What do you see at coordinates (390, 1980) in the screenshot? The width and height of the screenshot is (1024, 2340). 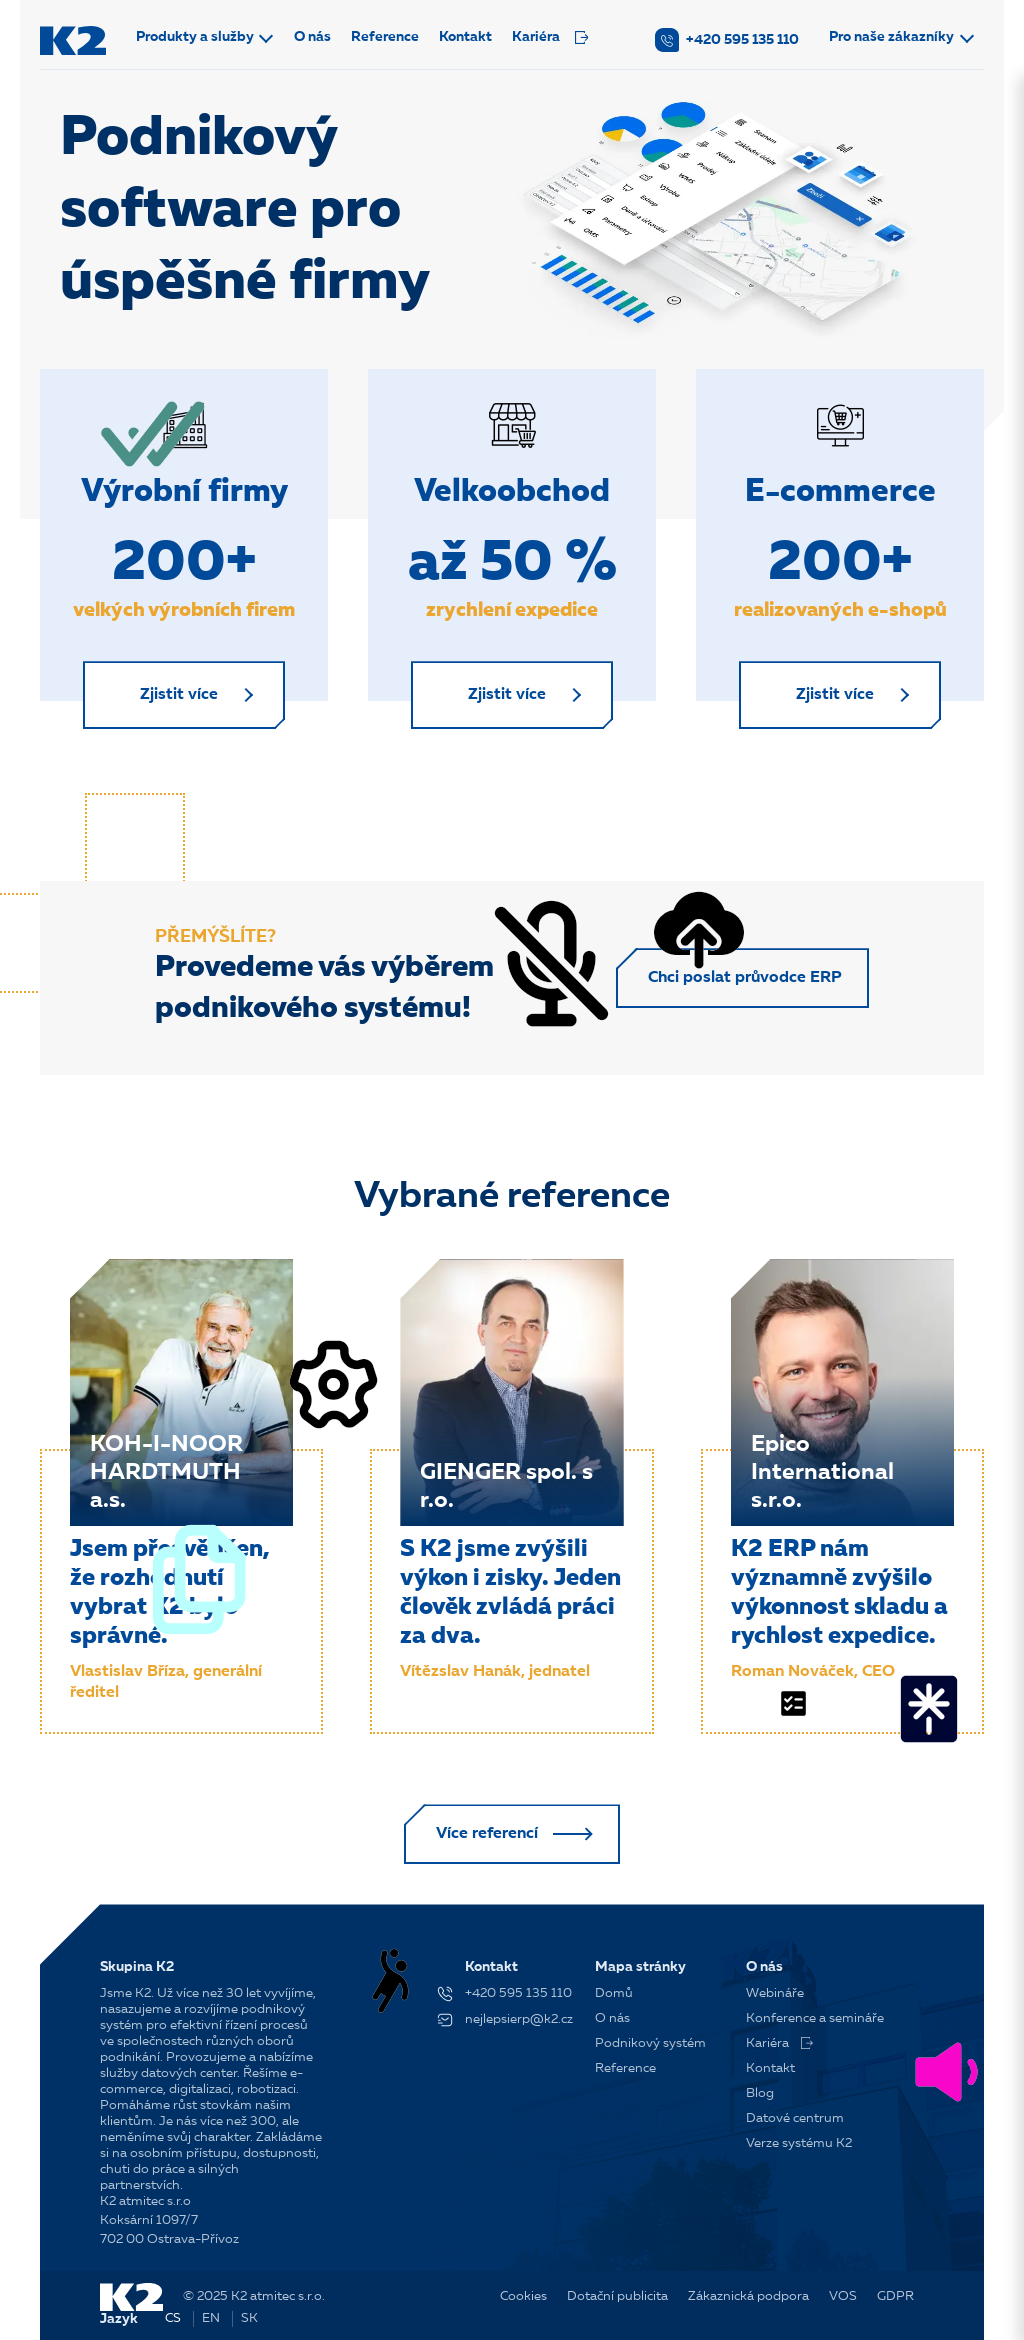 I see `access handball sports content` at bounding box center [390, 1980].